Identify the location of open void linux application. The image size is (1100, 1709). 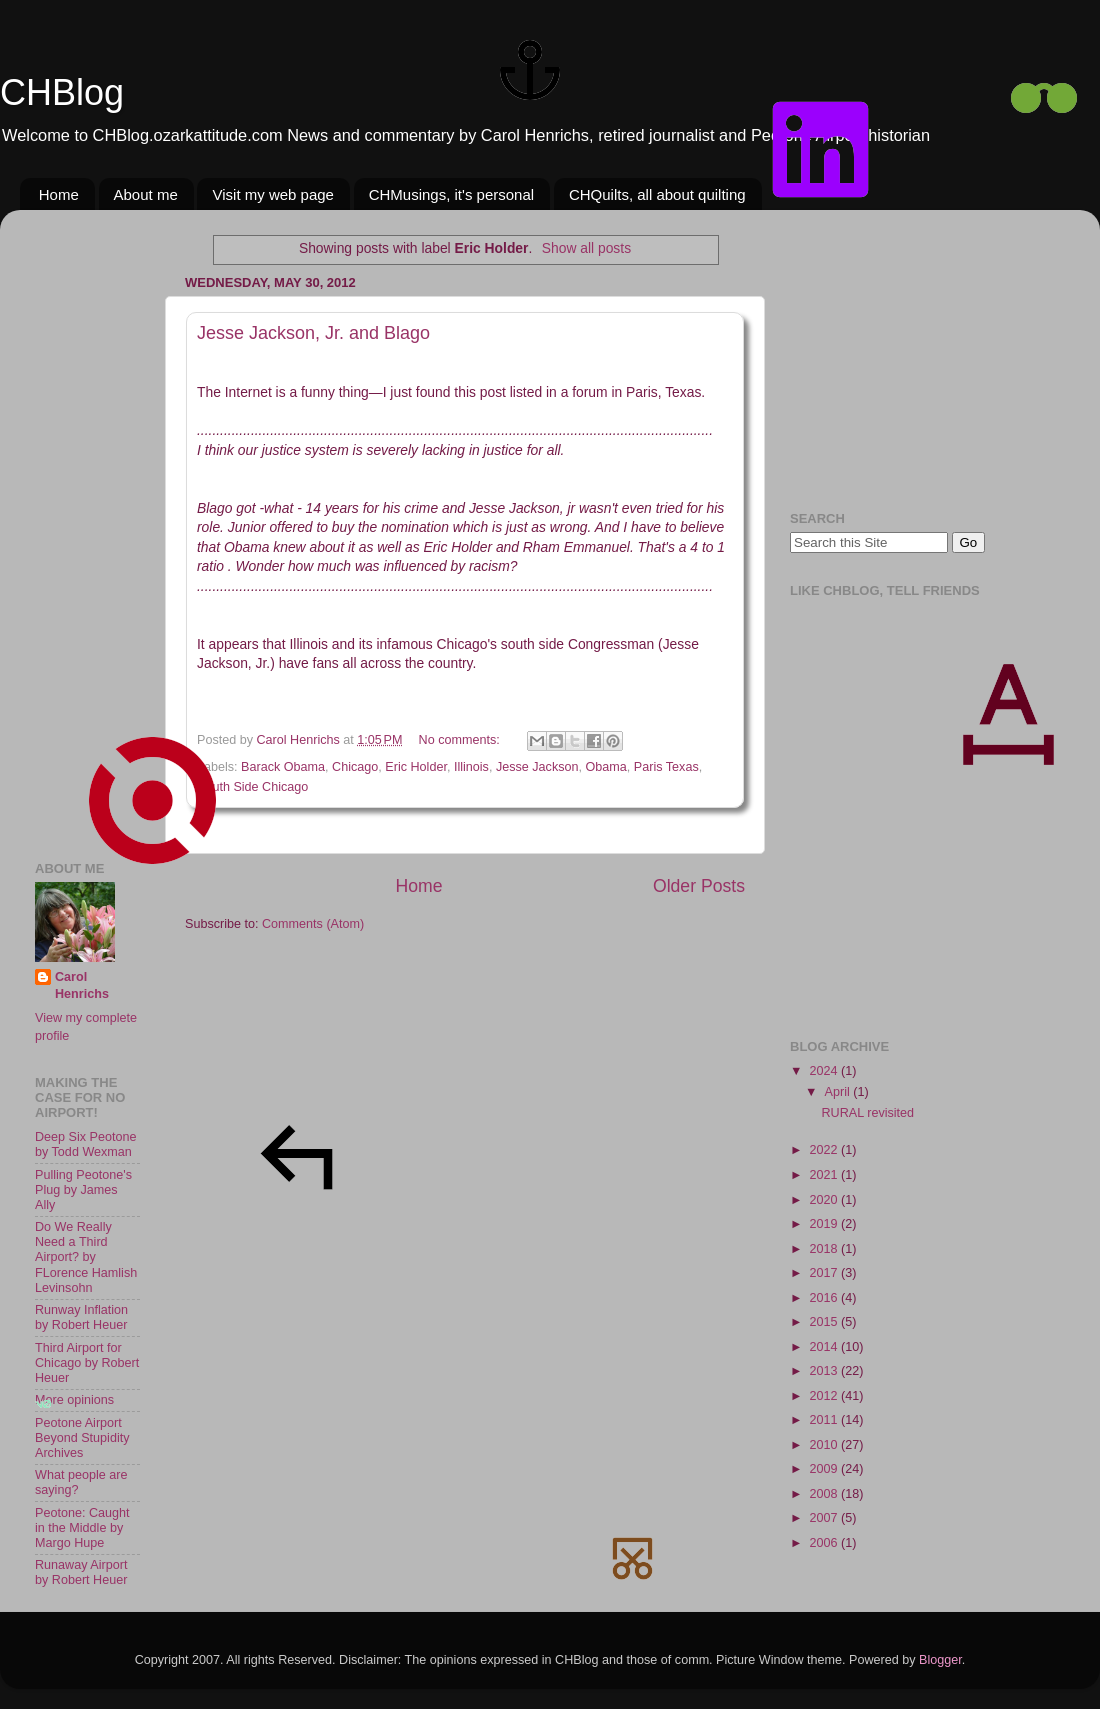
(152, 800).